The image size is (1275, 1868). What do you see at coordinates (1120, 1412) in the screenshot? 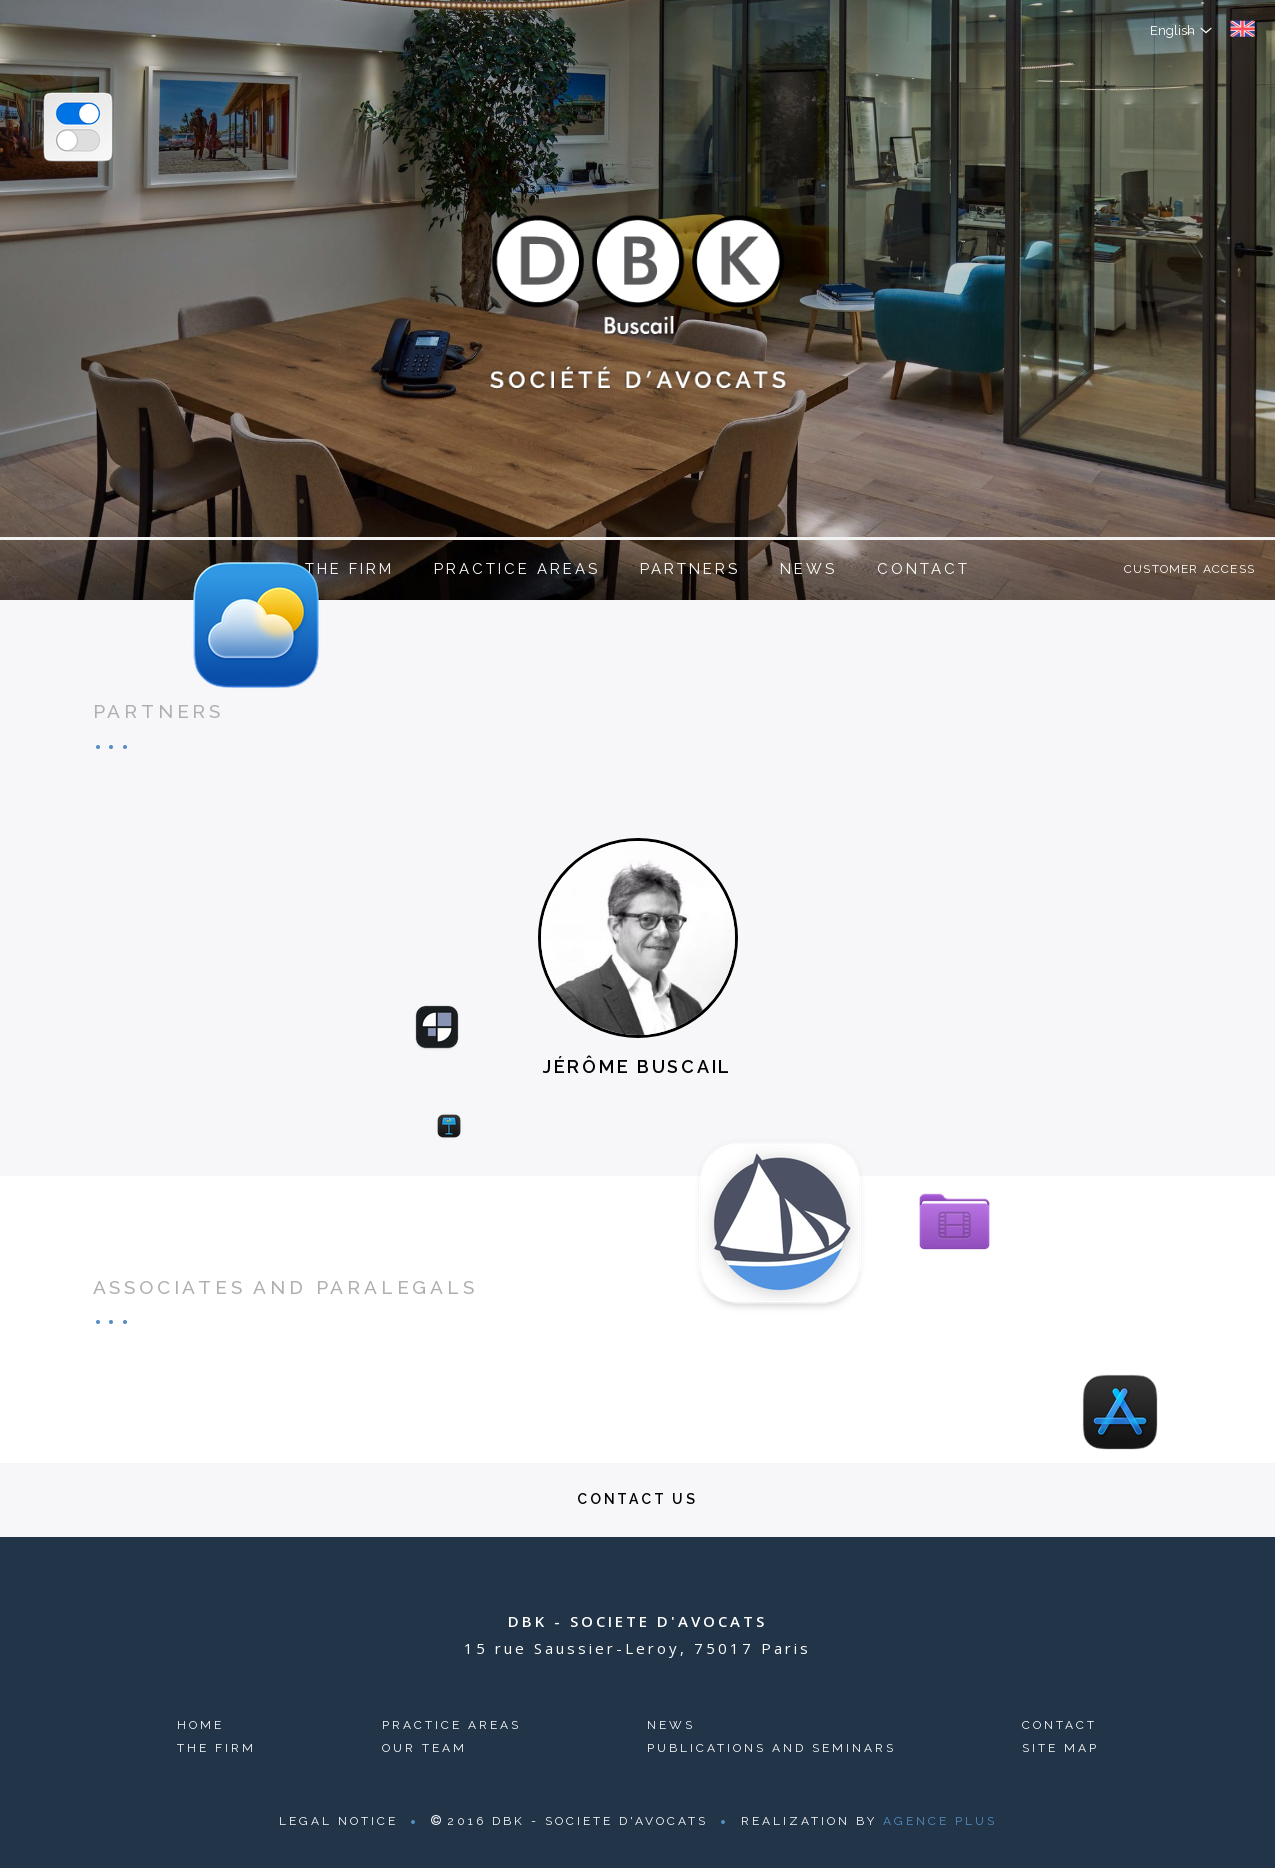
I see `open the app store connect or developer tools` at bounding box center [1120, 1412].